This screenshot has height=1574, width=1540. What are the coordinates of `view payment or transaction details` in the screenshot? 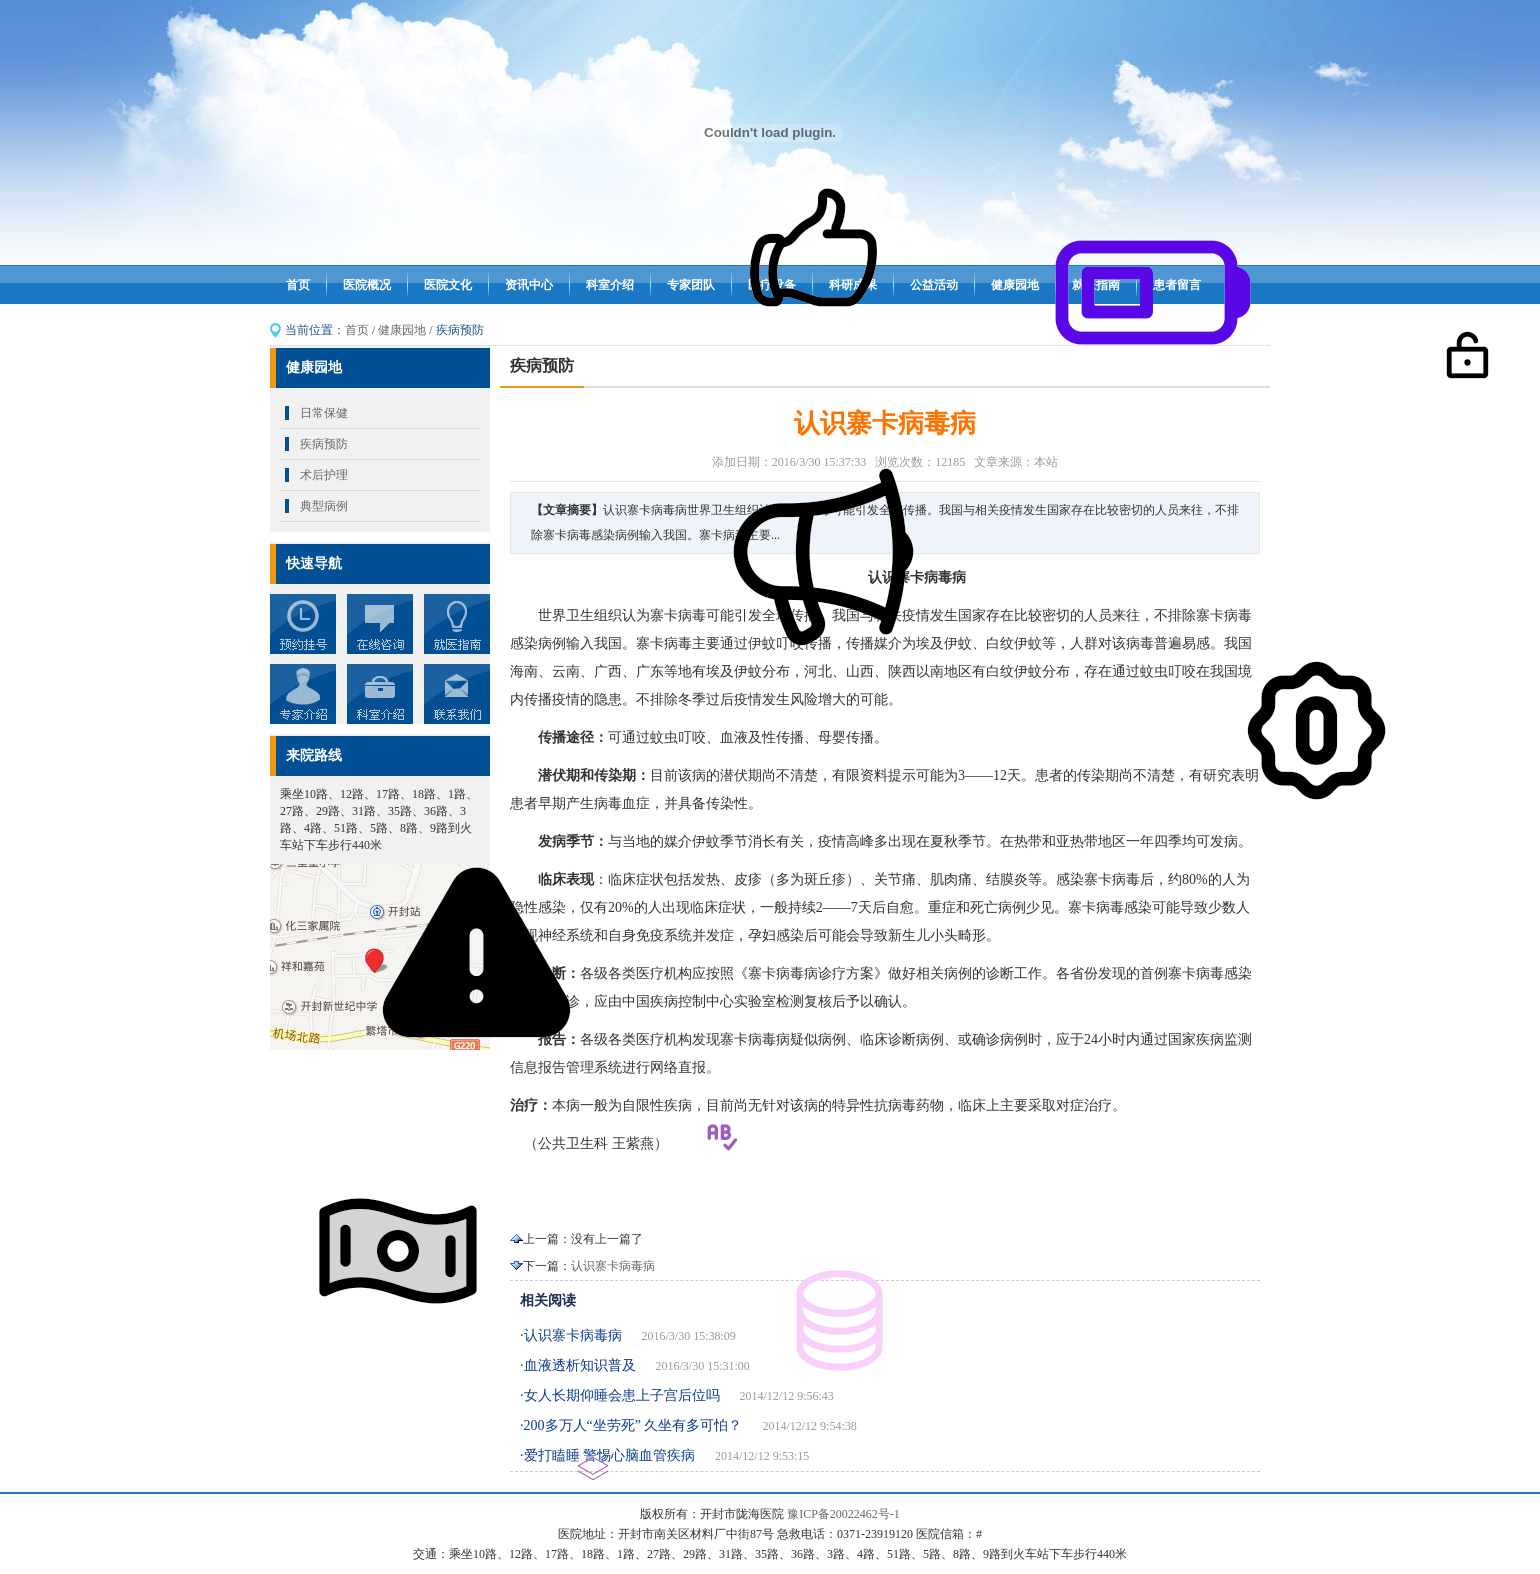 It's located at (398, 1251).